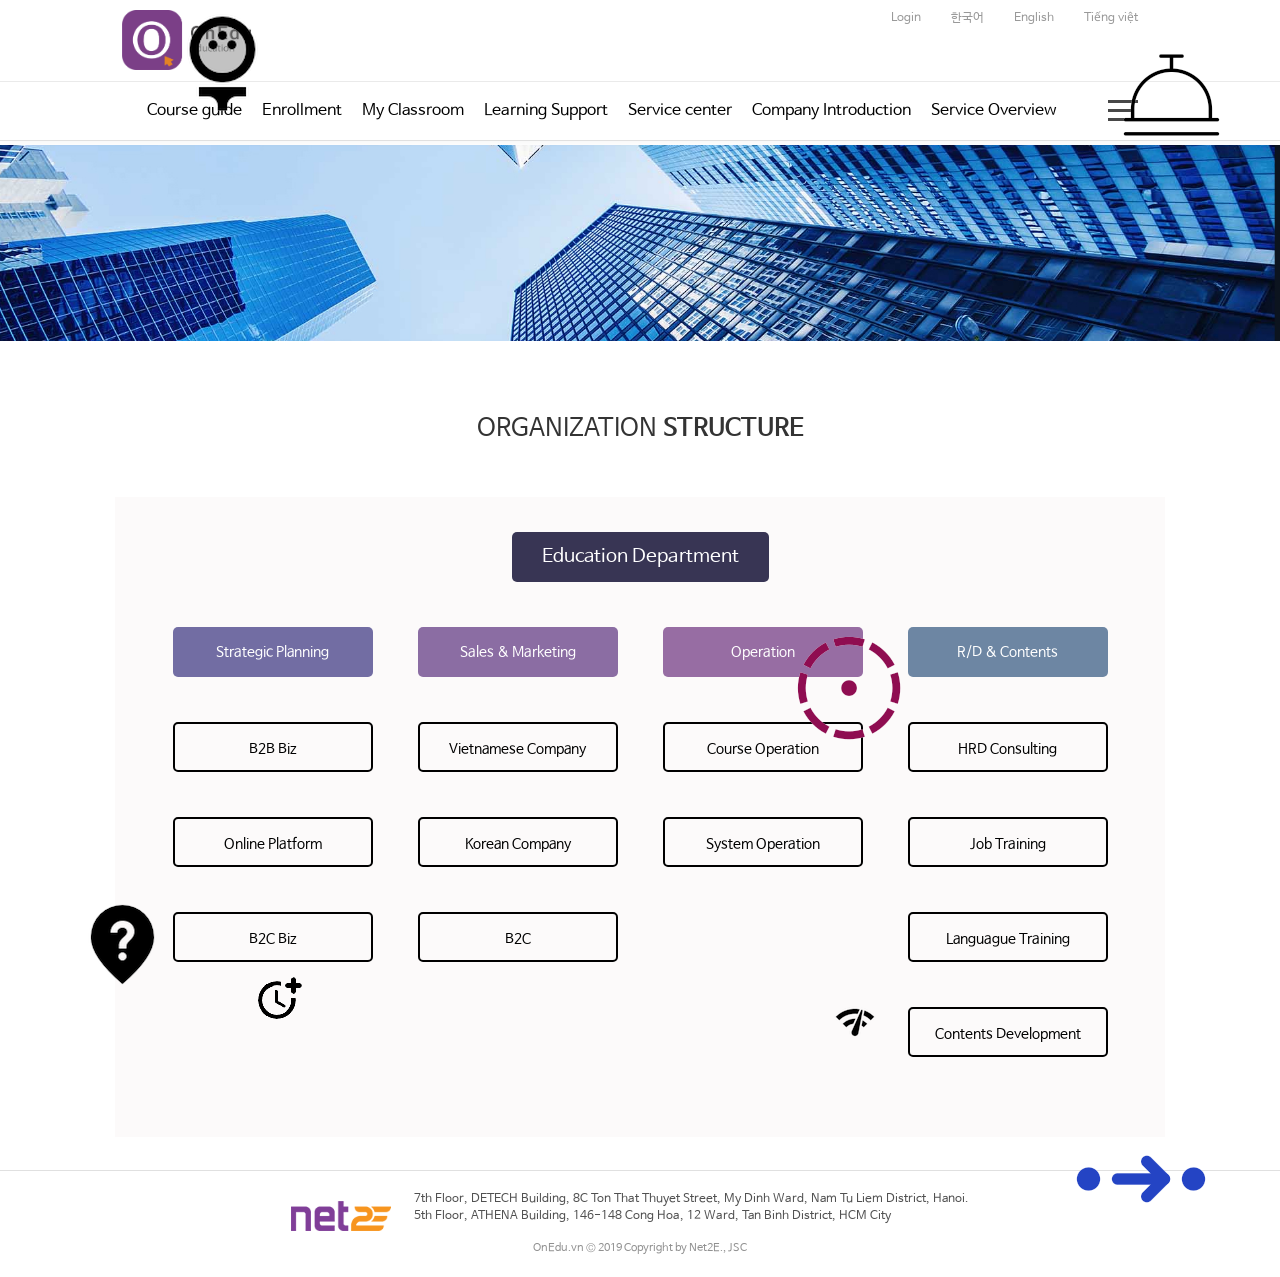 This screenshot has width=1280, height=1277. What do you see at coordinates (222, 63) in the screenshot?
I see `access golf sports content or scores` at bounding box center [222, 63].